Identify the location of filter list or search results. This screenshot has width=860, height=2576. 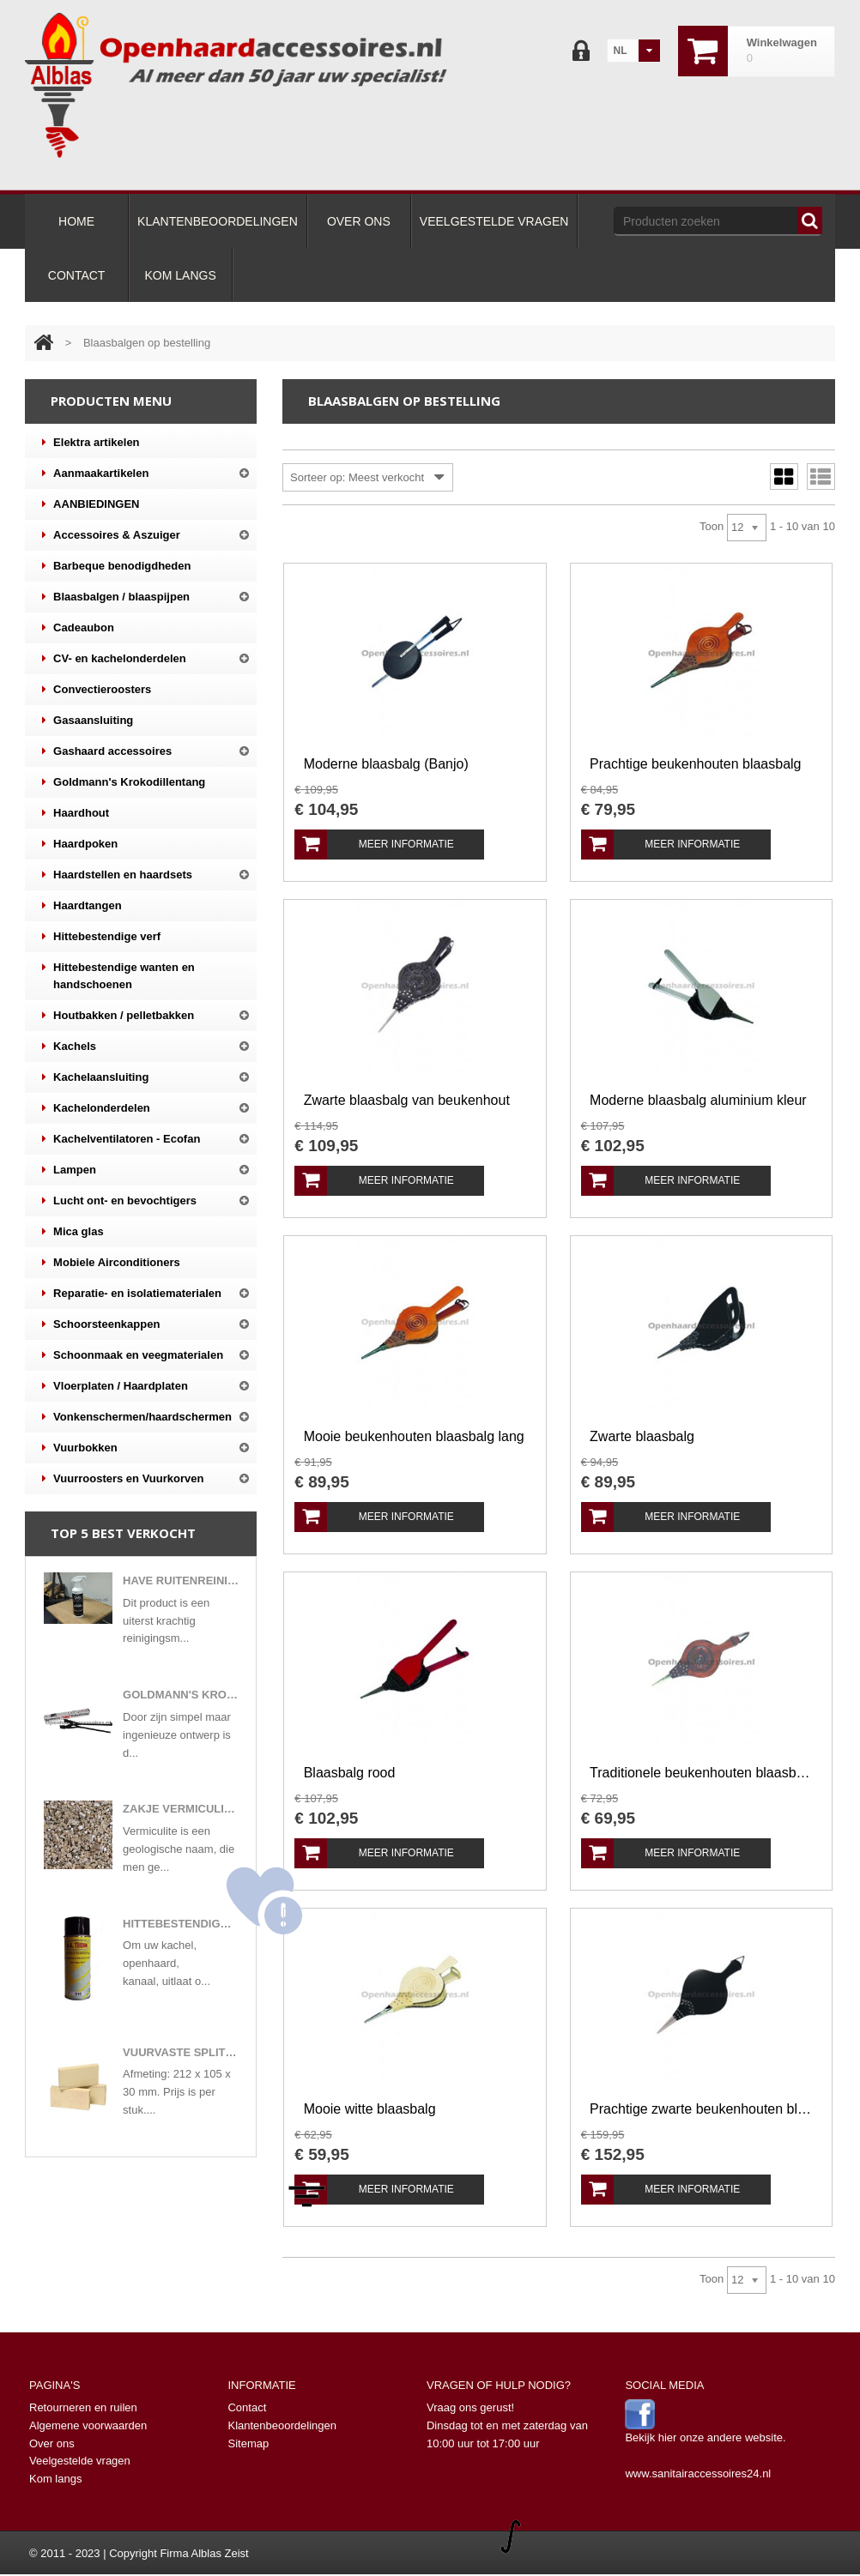
(306, 2196).